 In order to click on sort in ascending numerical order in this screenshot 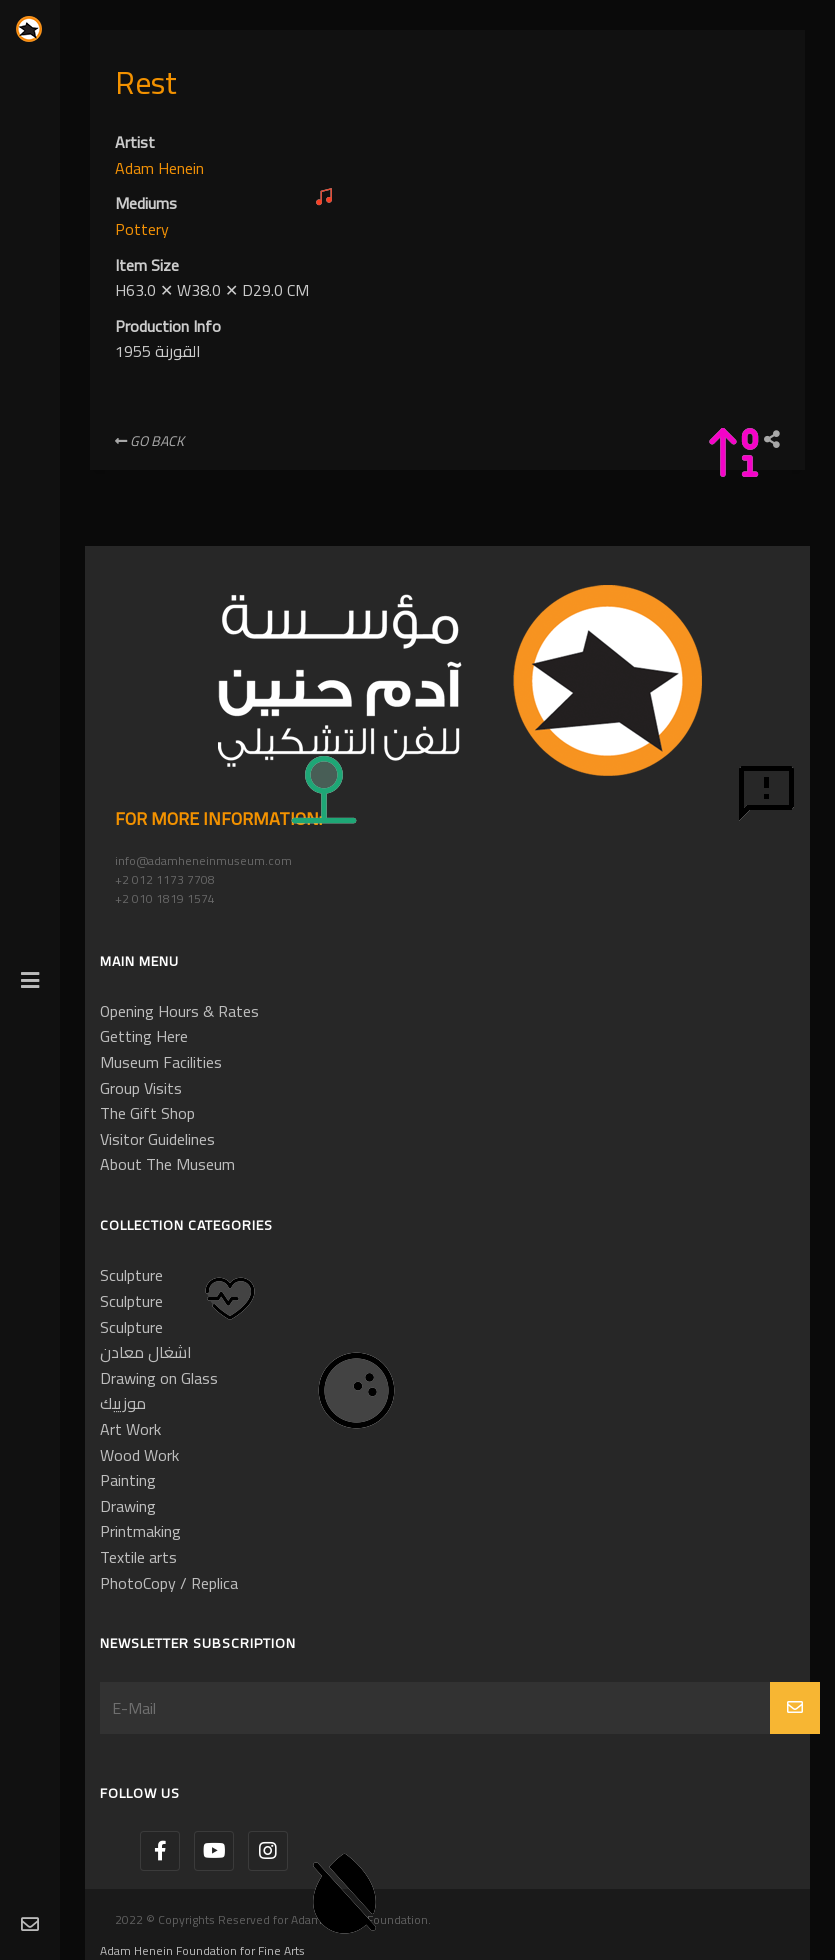, I will do `click(736, 452)`.